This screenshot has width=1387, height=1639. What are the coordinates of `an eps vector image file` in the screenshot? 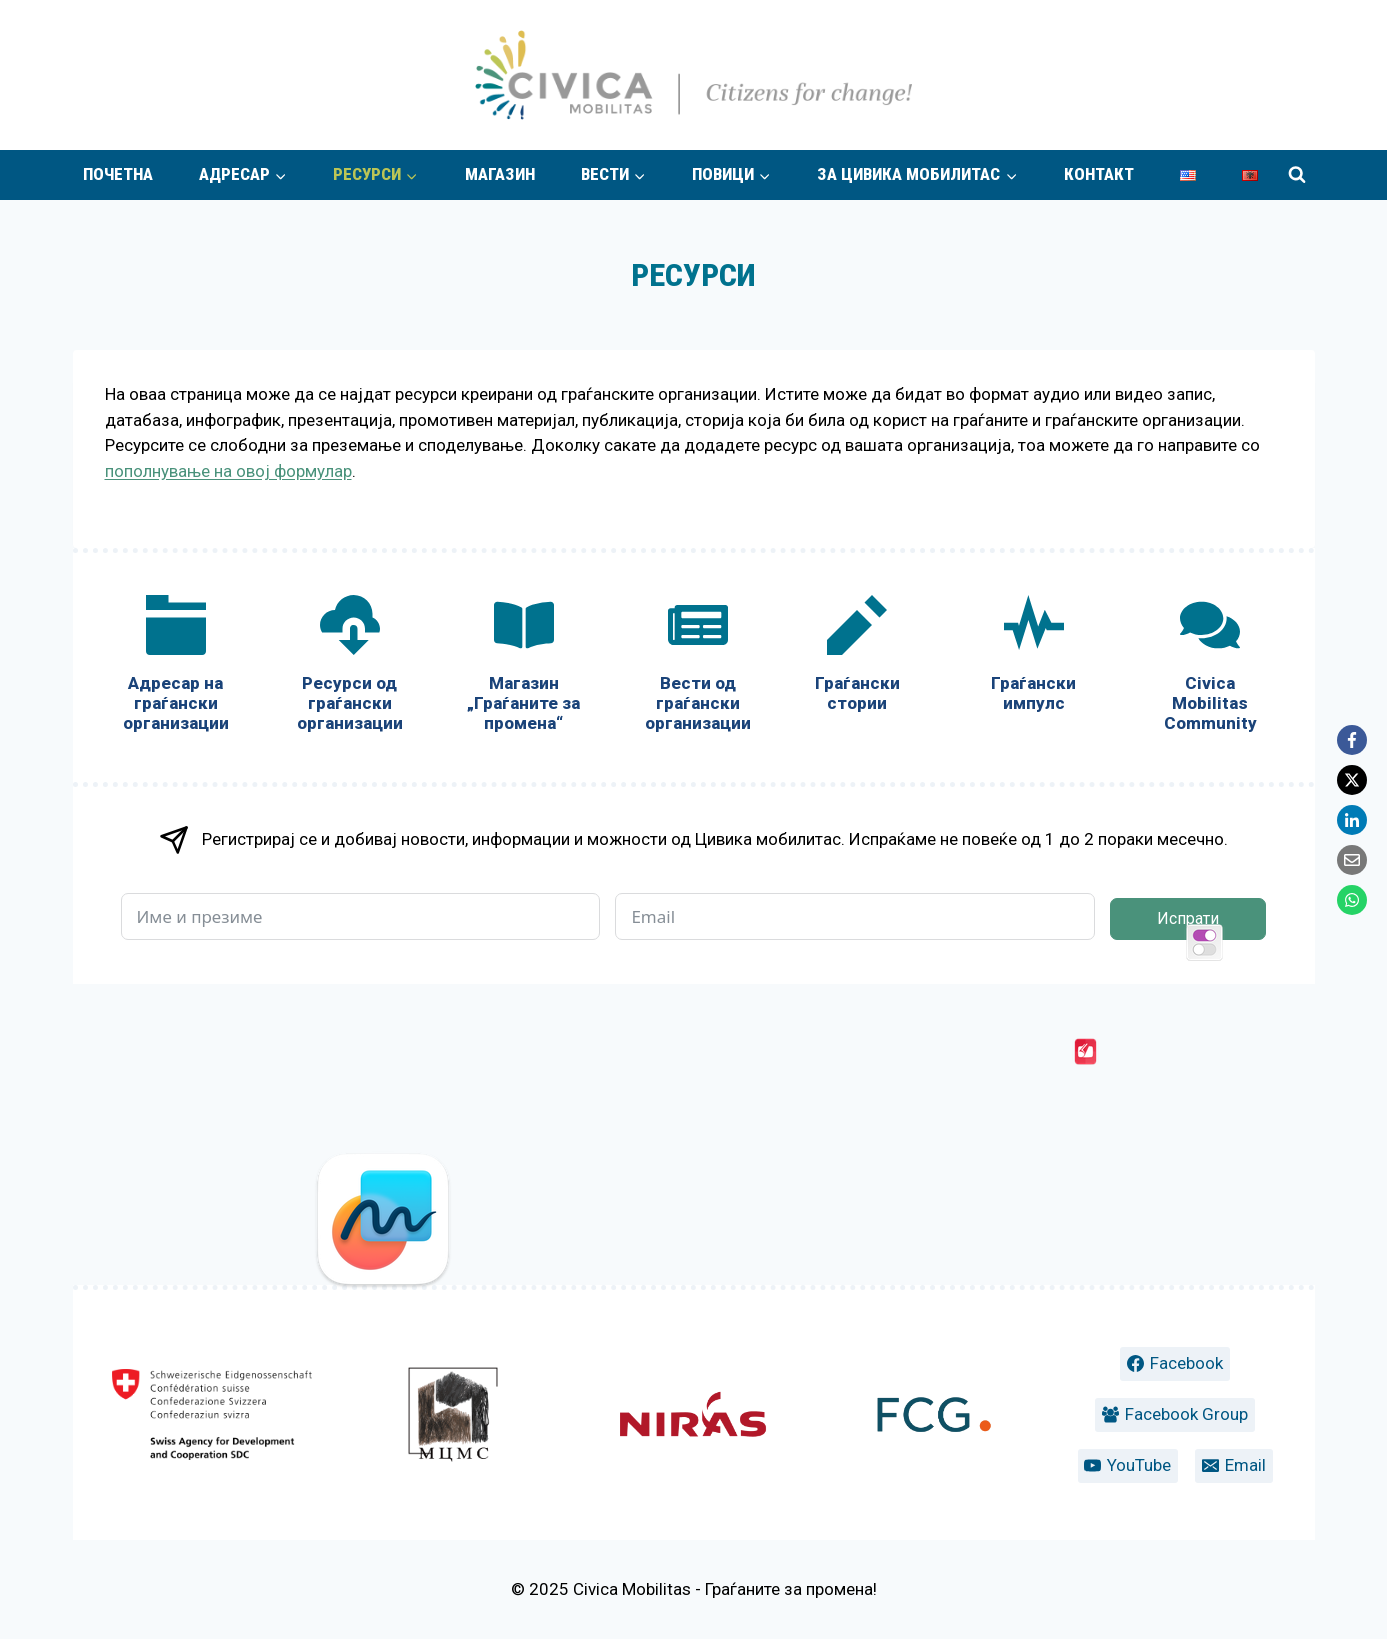 It's located at (1085, 1051).